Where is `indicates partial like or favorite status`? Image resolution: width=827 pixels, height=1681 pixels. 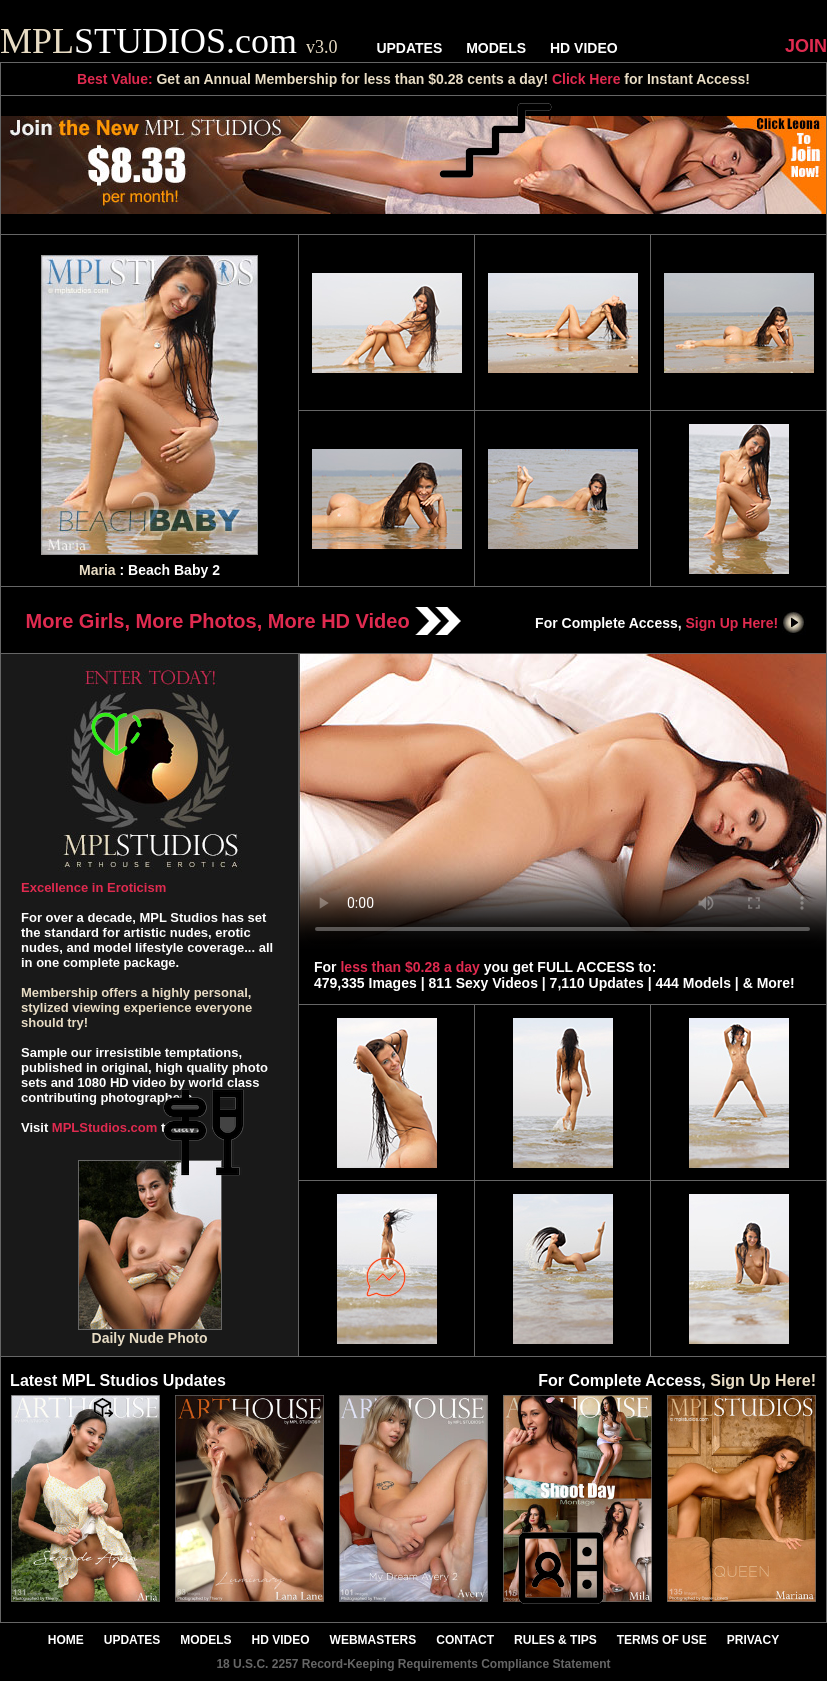
indicates partial like or favorite status is located at coordinates (116, 732).